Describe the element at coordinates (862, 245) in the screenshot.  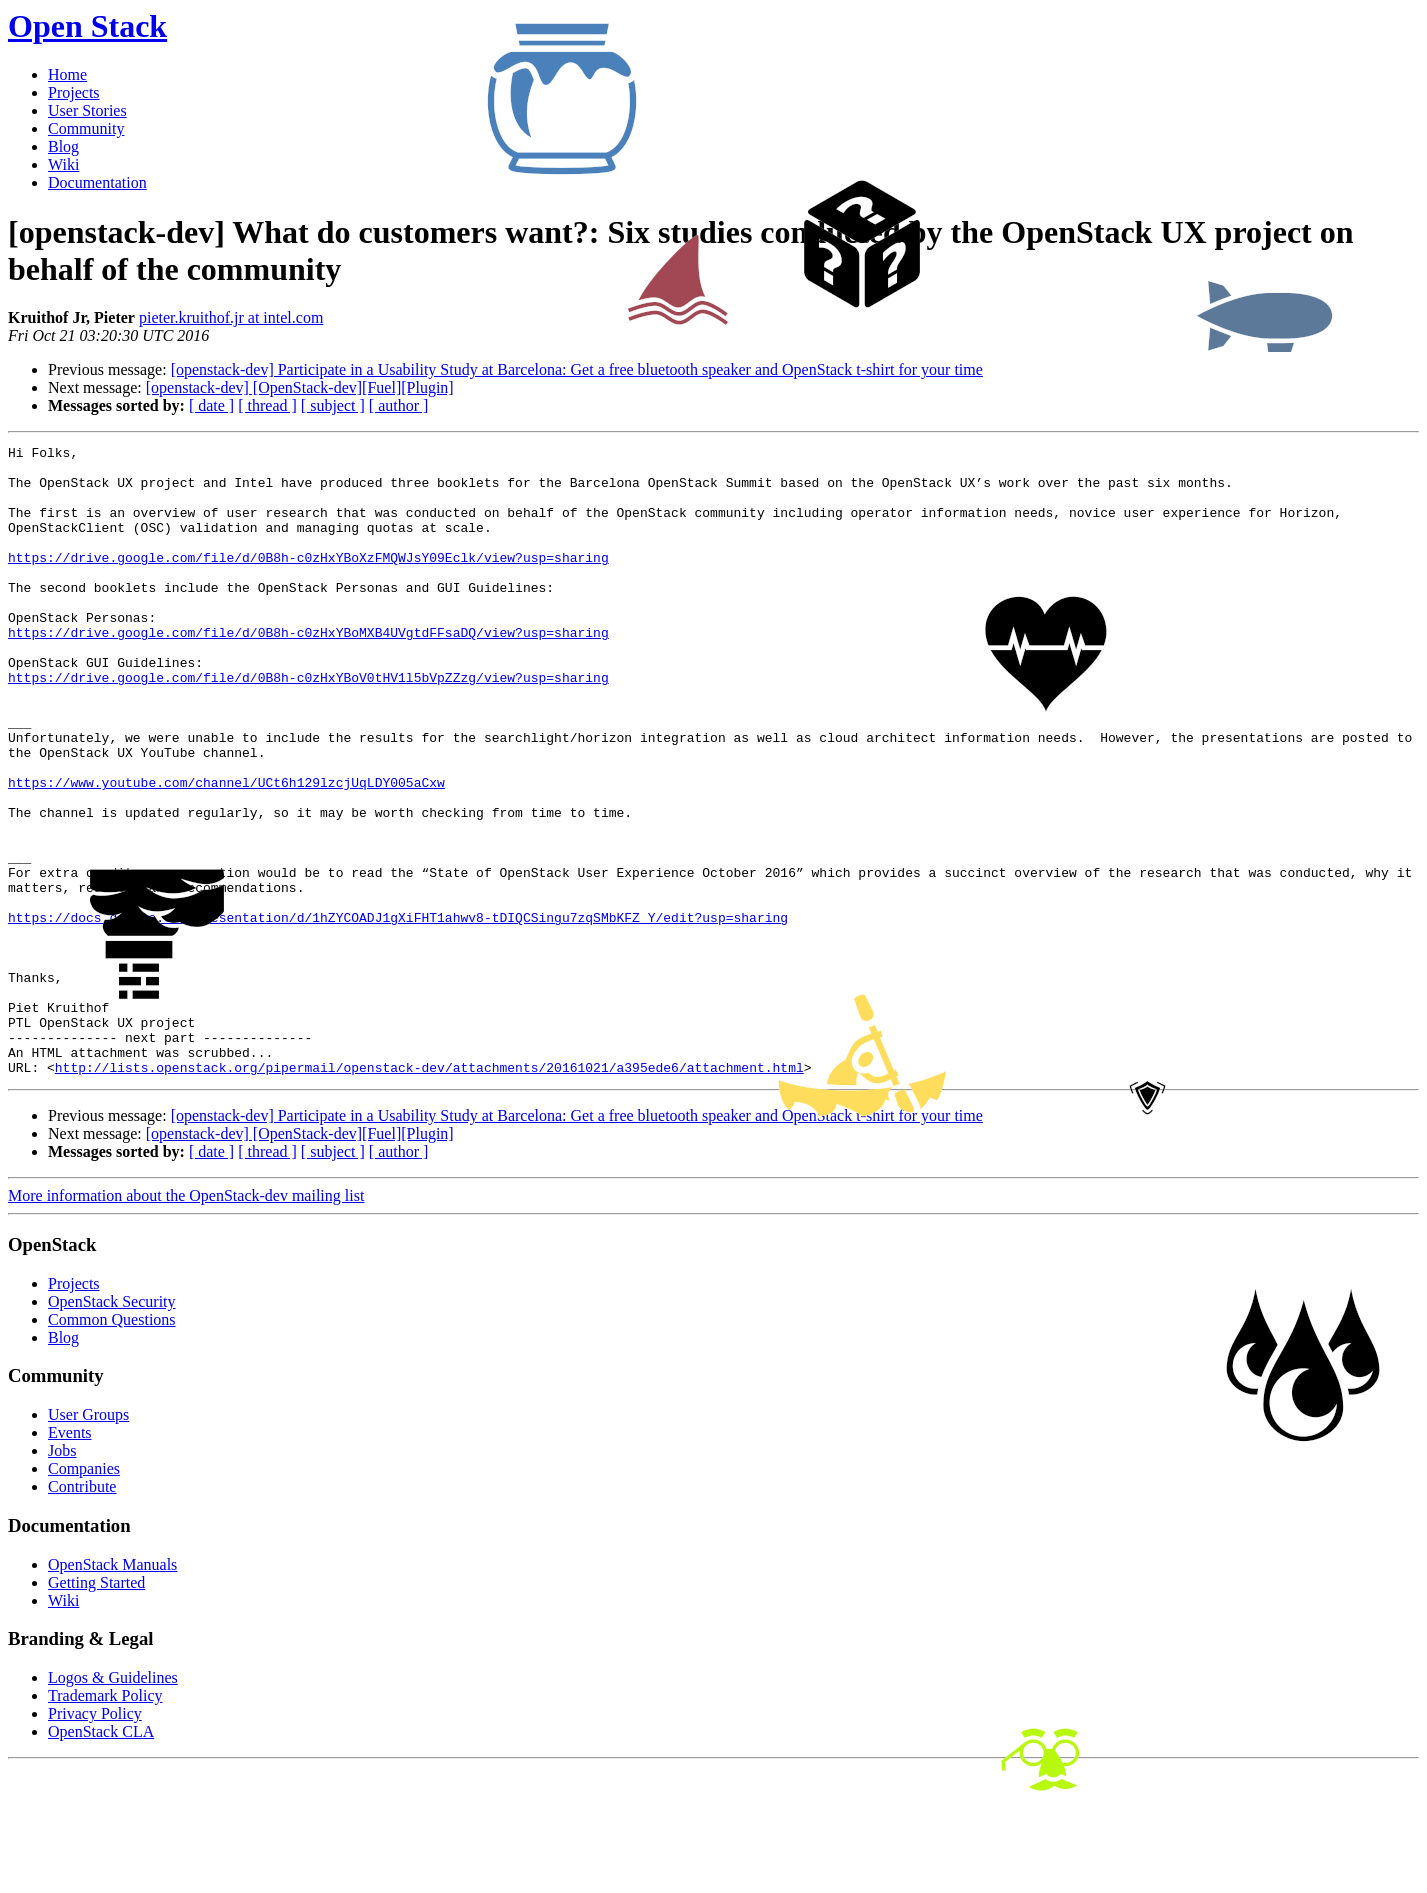
I see `randomize or shuffle selection` at that location.